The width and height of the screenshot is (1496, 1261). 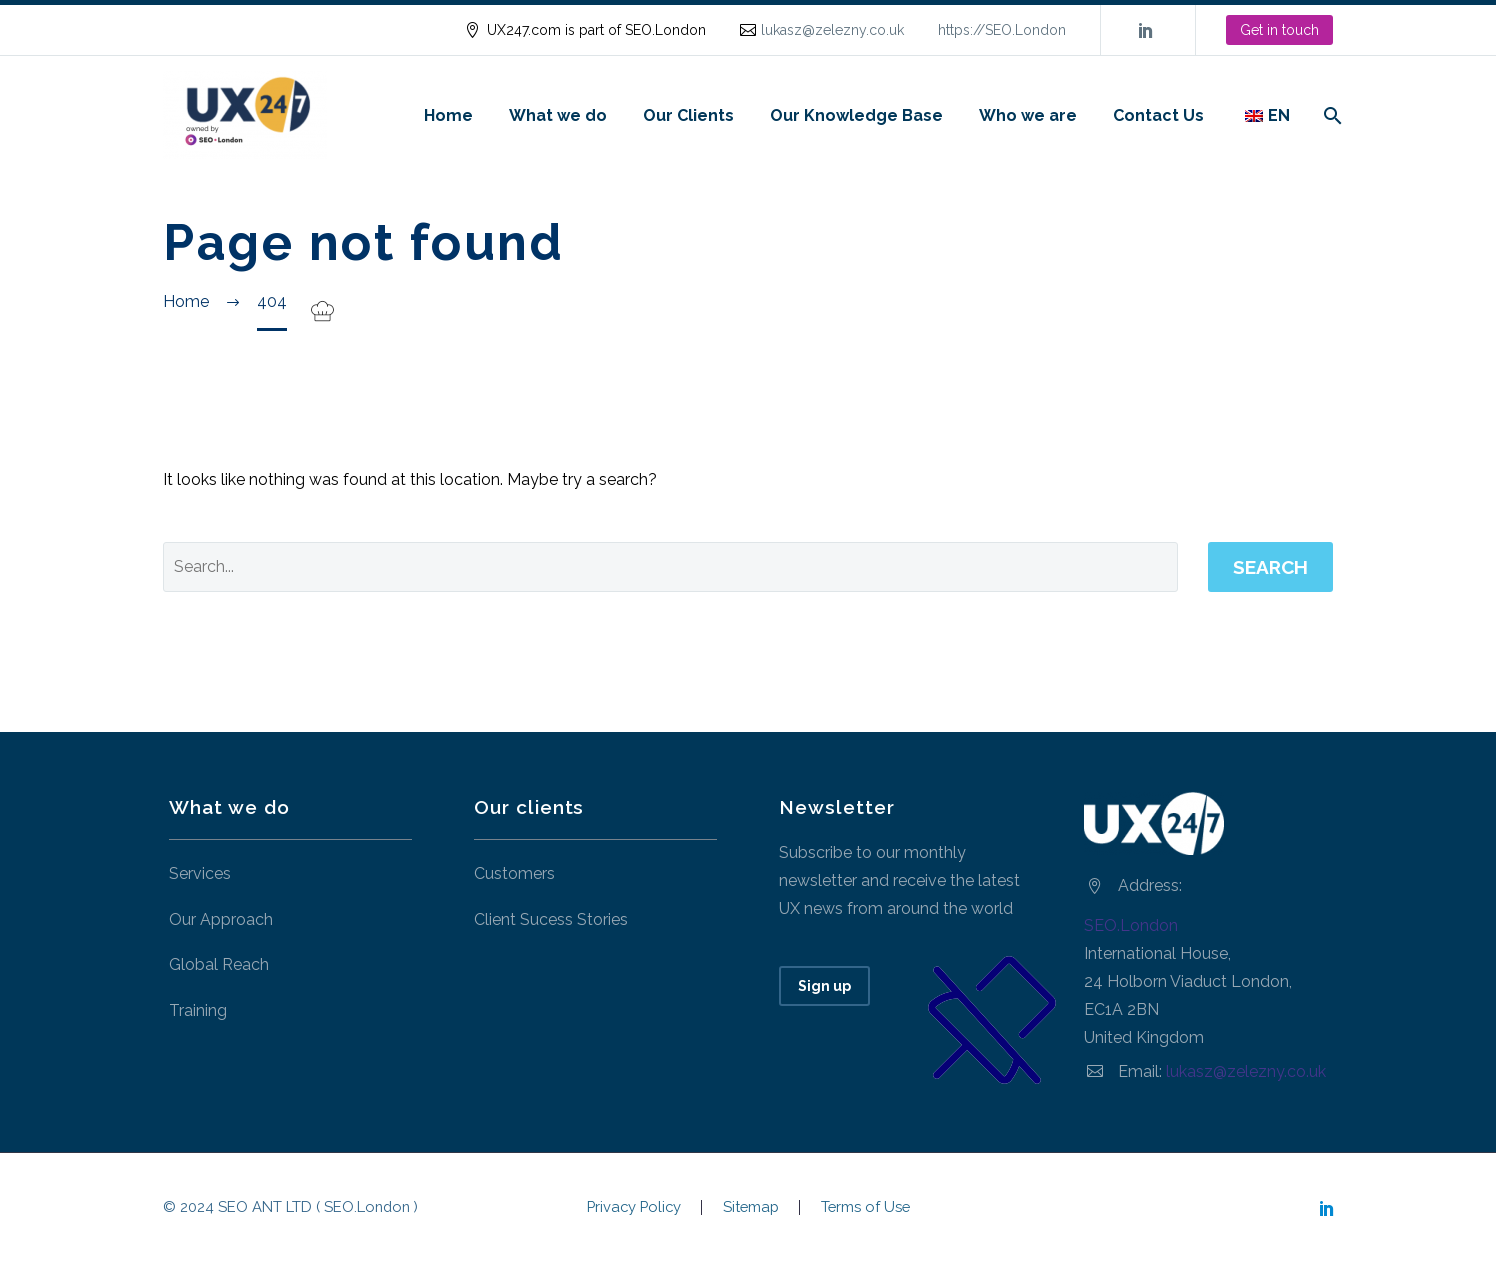 What do you see at coordinates (987, 1025) in the screenshot?
I see `unpin this item` at bounding box center [987, 1025].